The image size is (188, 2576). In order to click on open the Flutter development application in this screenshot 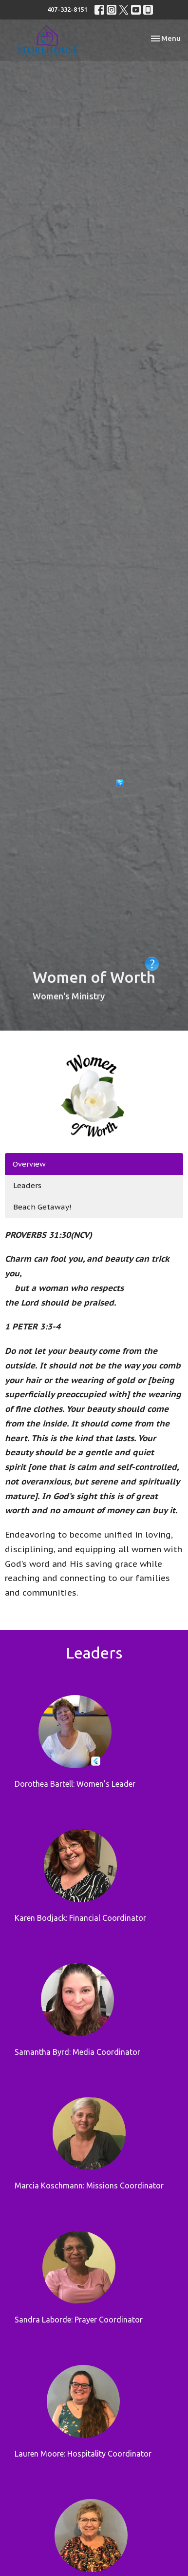, I will do `click(95, 1761)`.